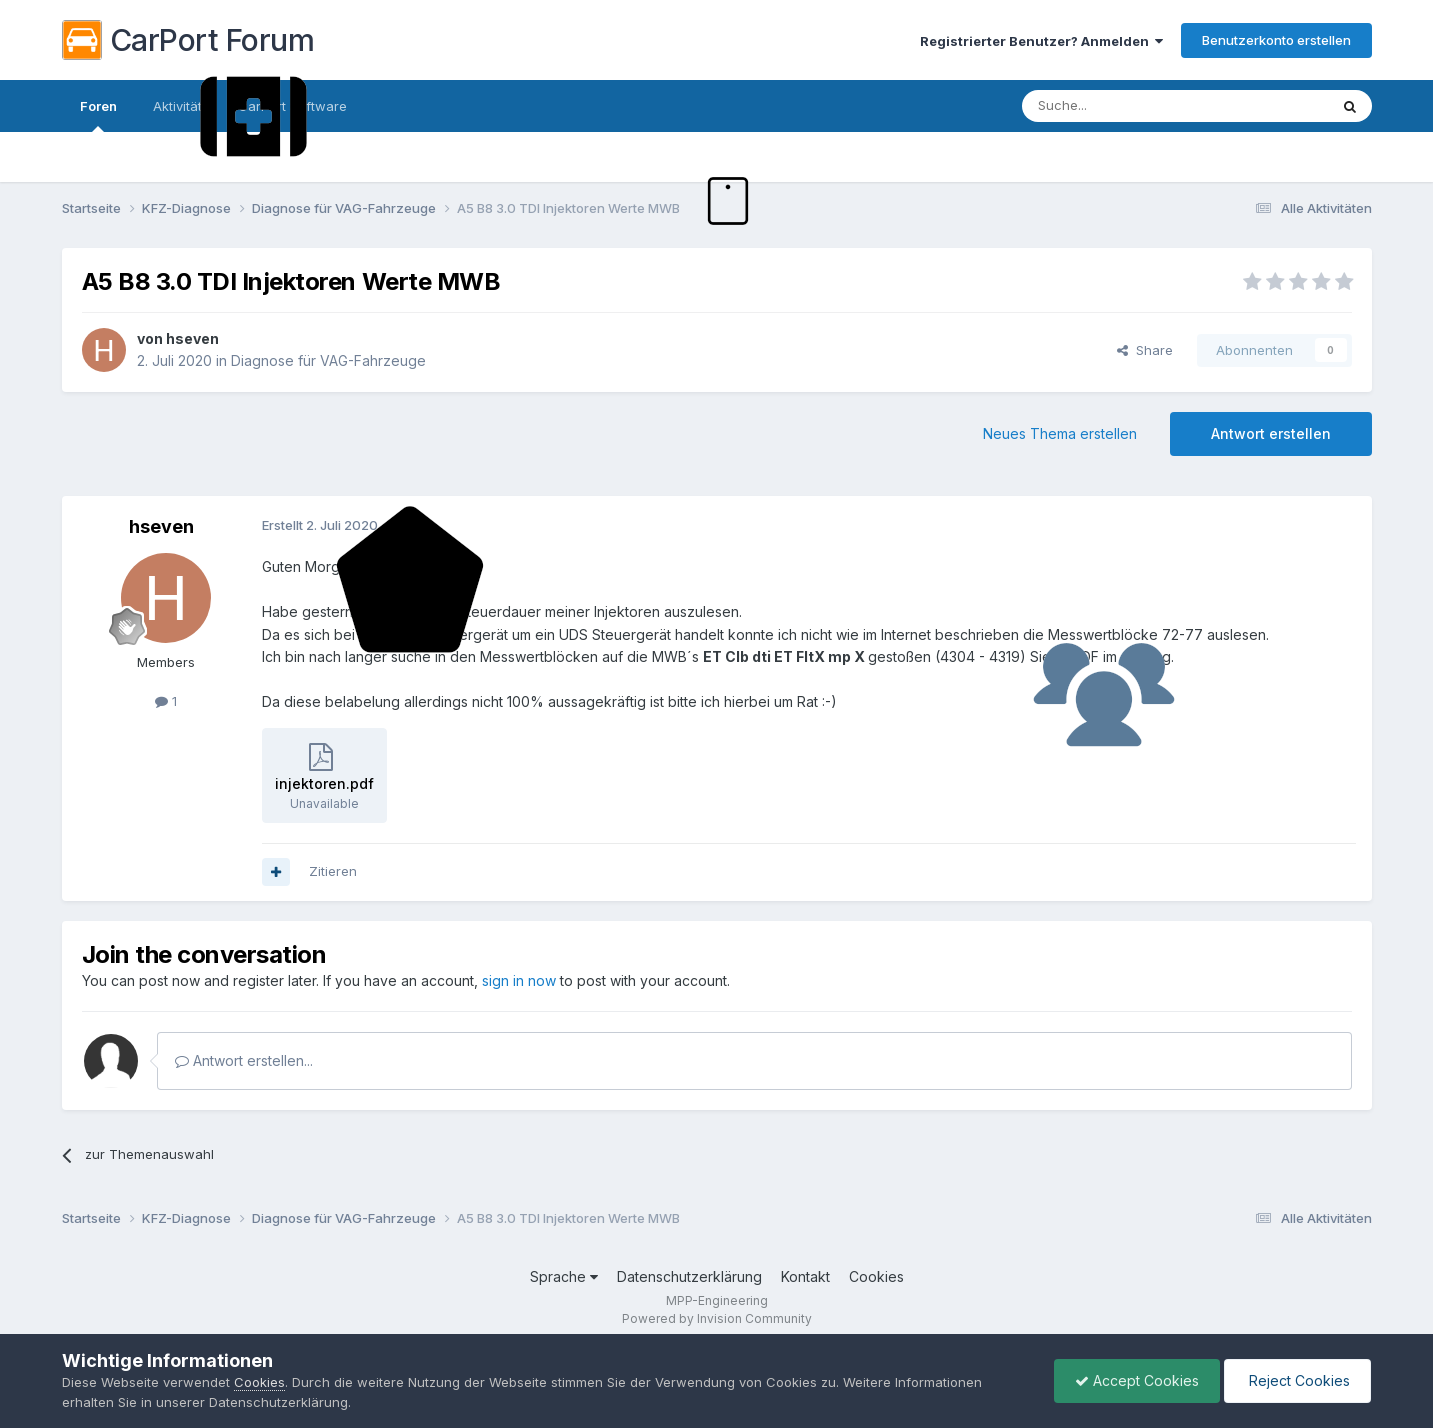  I want to click on access first aid or medical help resources, so click(253, 116).